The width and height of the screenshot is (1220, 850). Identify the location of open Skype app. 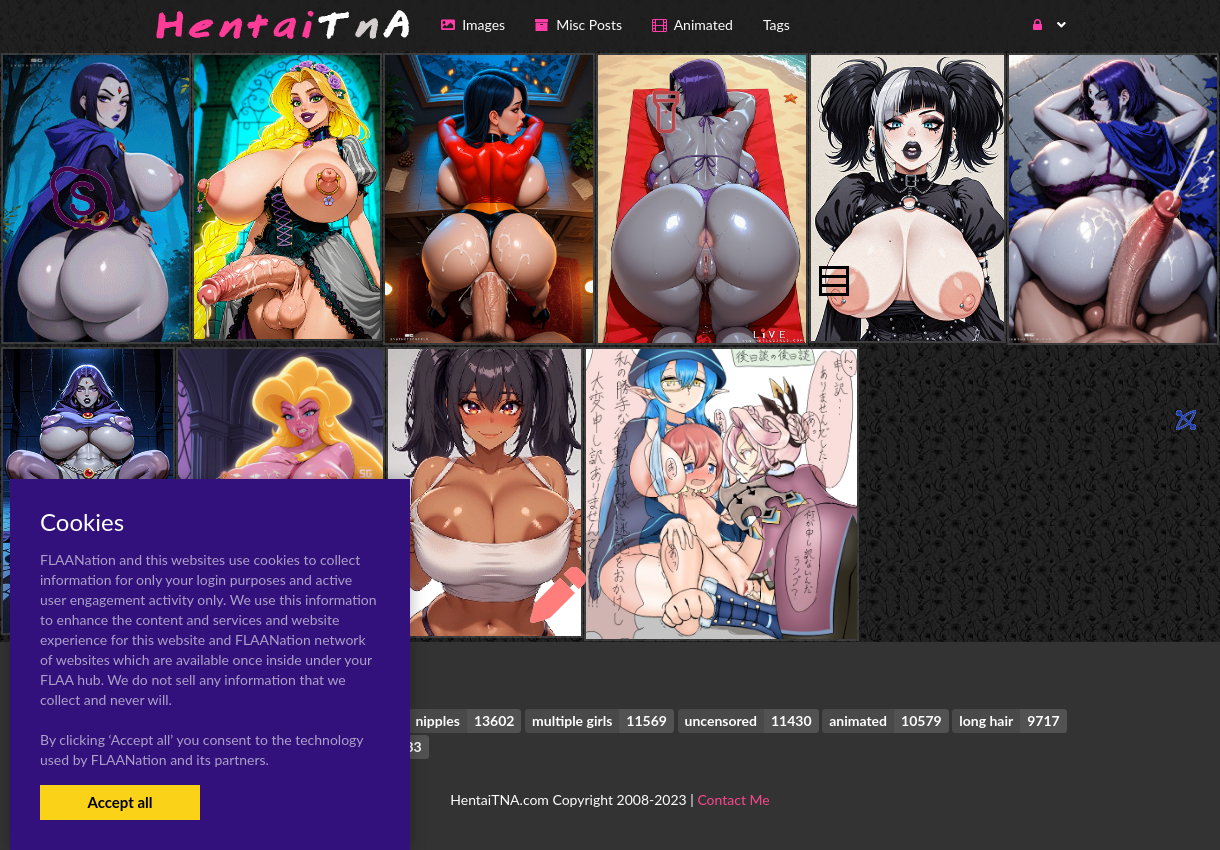
(82, 198).